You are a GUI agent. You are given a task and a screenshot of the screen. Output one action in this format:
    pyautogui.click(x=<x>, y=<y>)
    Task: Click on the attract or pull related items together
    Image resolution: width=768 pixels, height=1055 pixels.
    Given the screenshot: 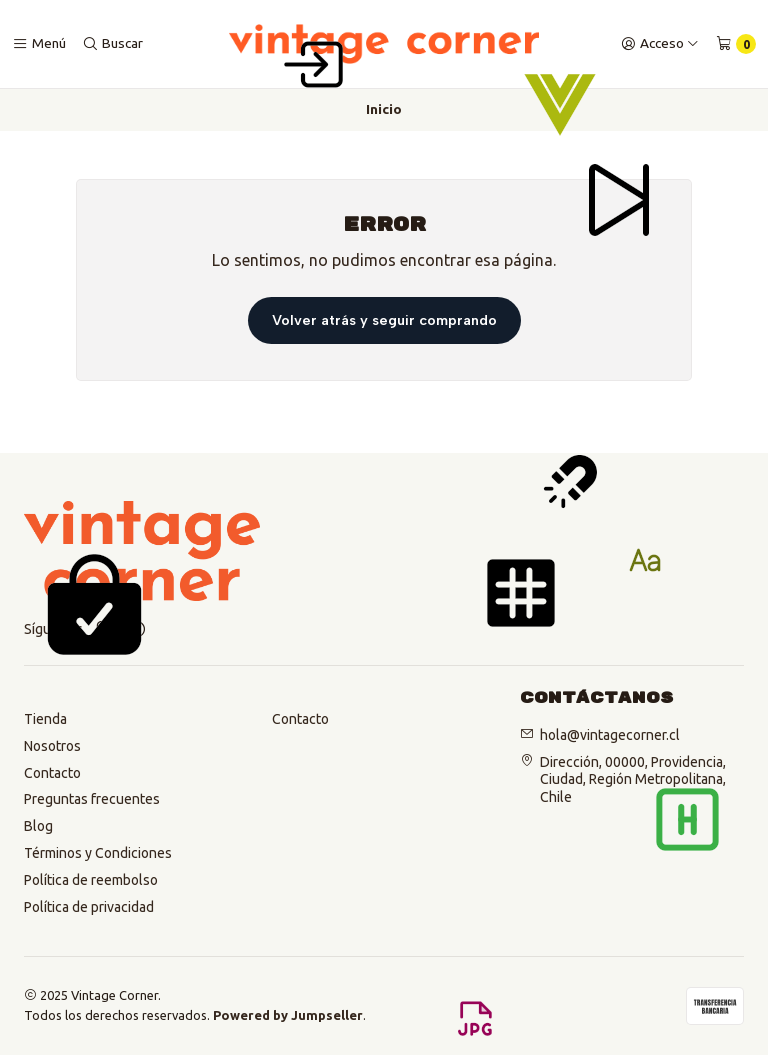 What is the action you would take?
    pyautogui.click(x=571, y=481)
    